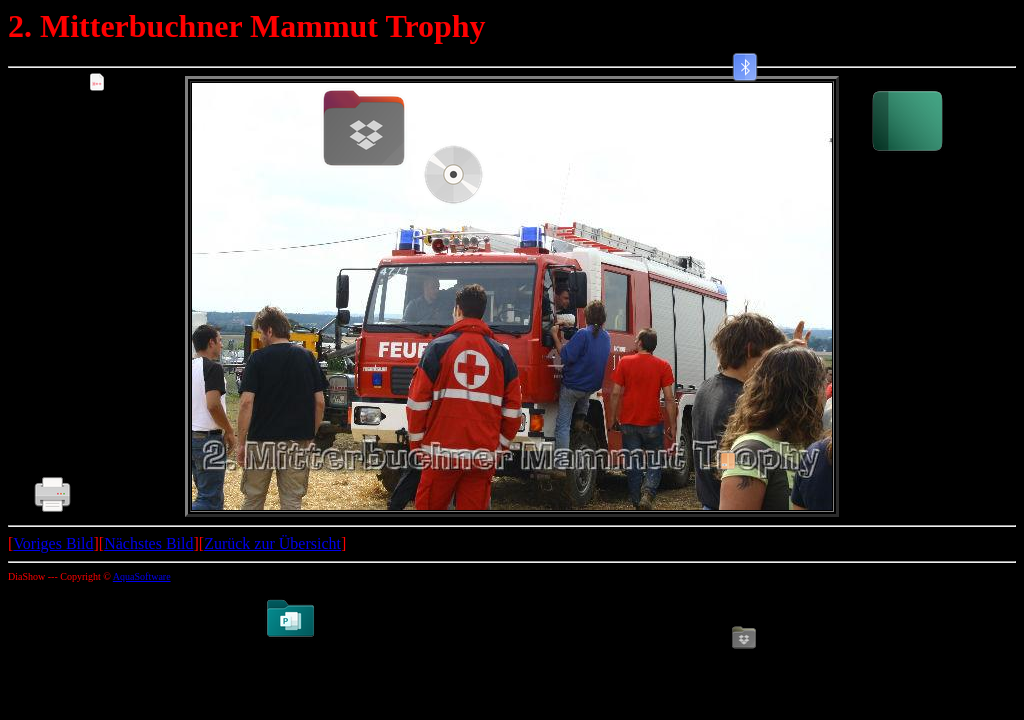 Image resolution: width=1024 pixels, height=720 pixels. I want to click on indicates a DVD-RW drive or rewritable disc, so click(453, 174).